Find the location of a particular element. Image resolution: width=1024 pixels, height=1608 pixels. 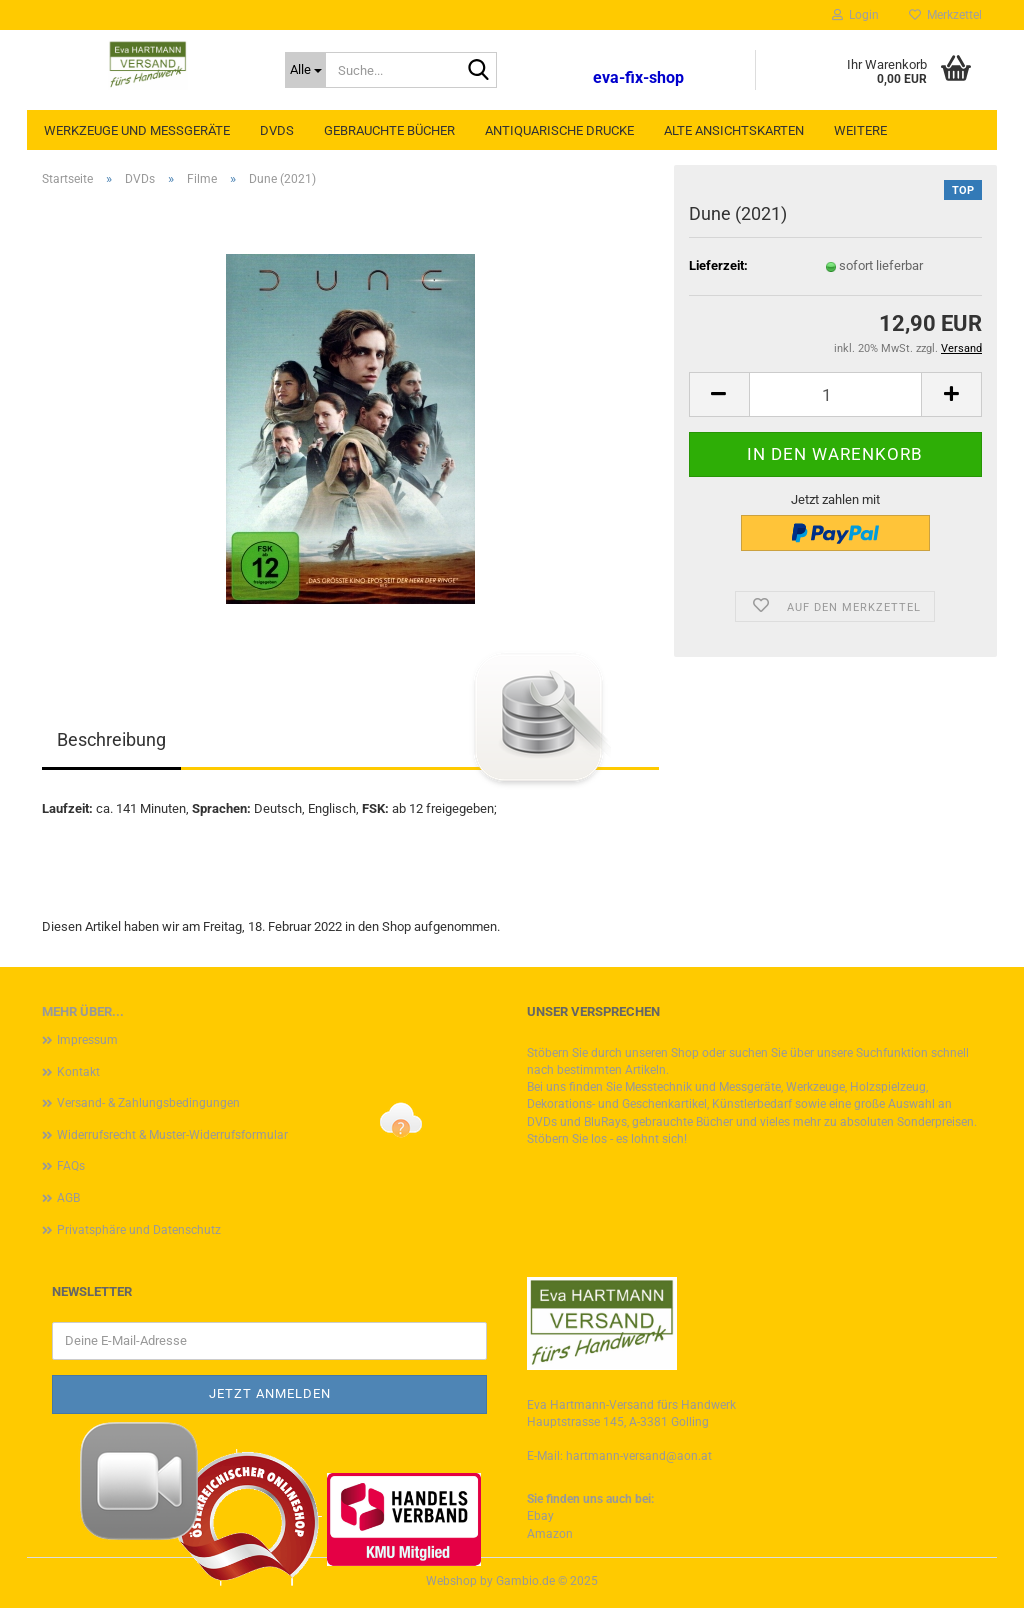

weather data currently unavailable is located at coordinates (401, 1120).